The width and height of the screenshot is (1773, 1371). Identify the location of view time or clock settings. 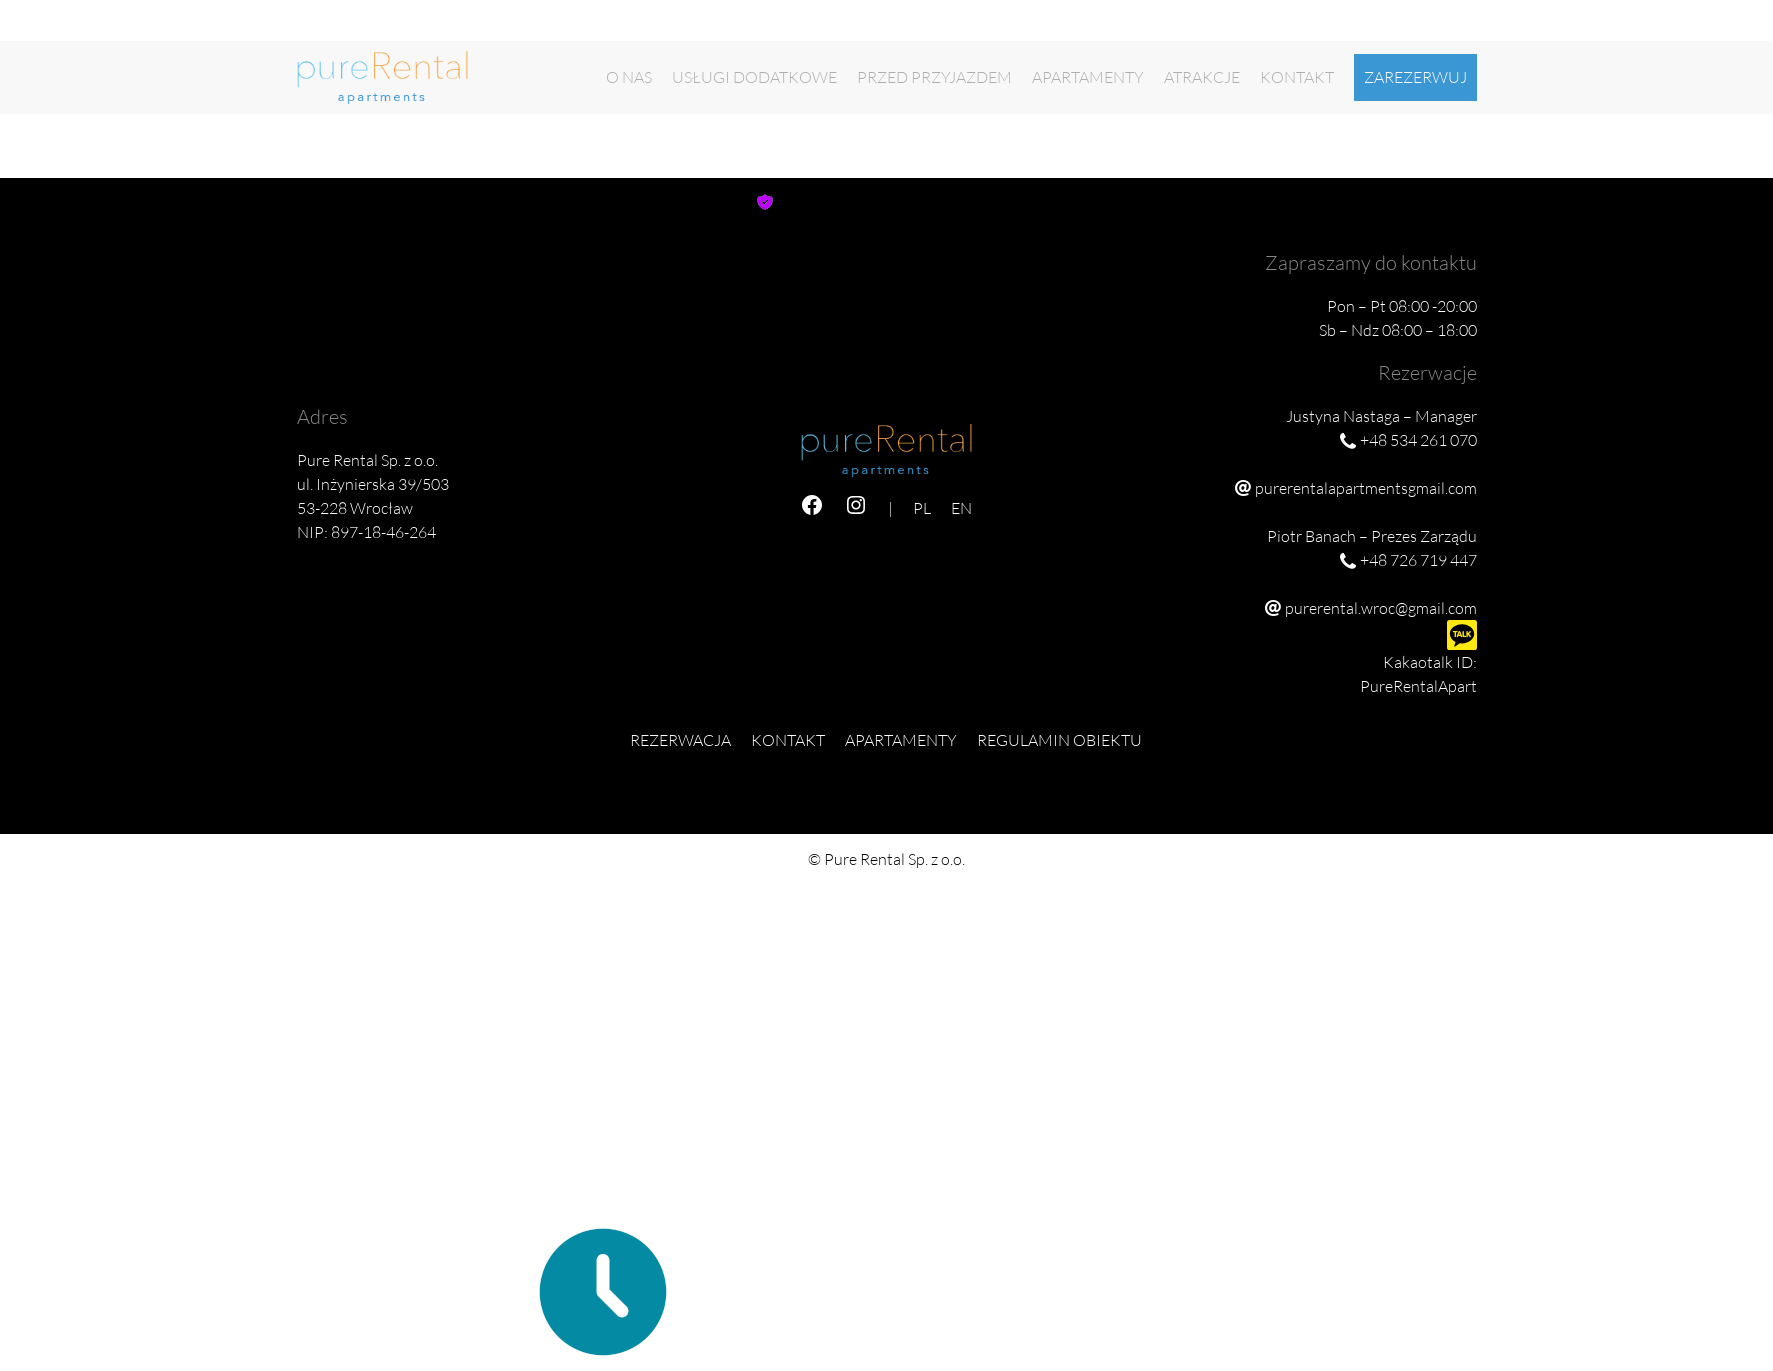
(603, 1292).